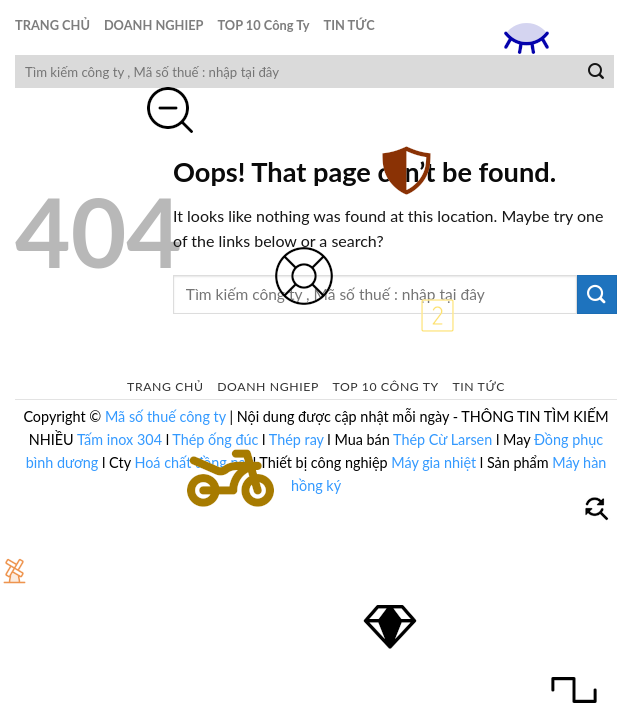 This screenshot has width=632, height=720. I want to click on partial security or protection enabled, so click(406, 170).